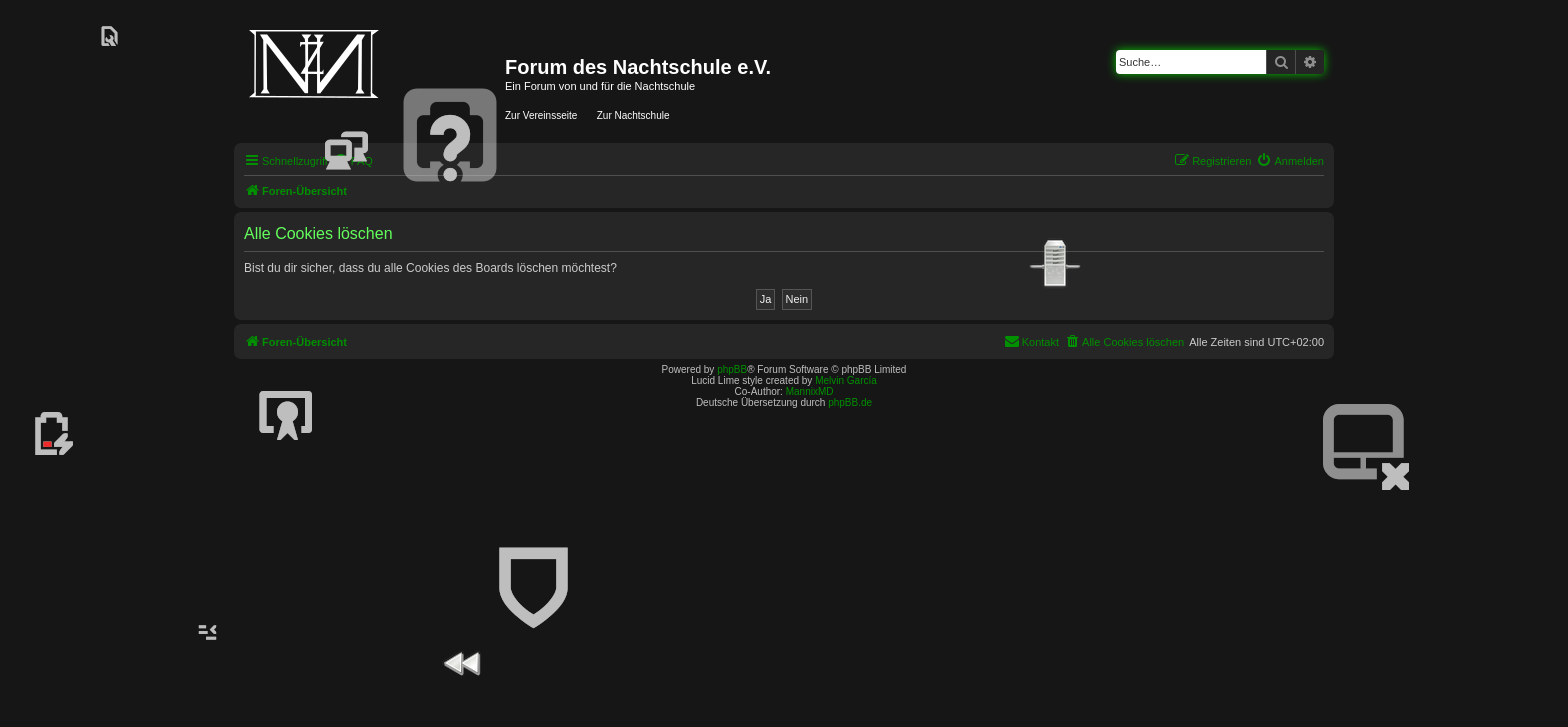  What do you see at coordinates (450, 135) in the screenshot?
I see `indicates no network route available for wired connection` at bounding box center [450, 135].